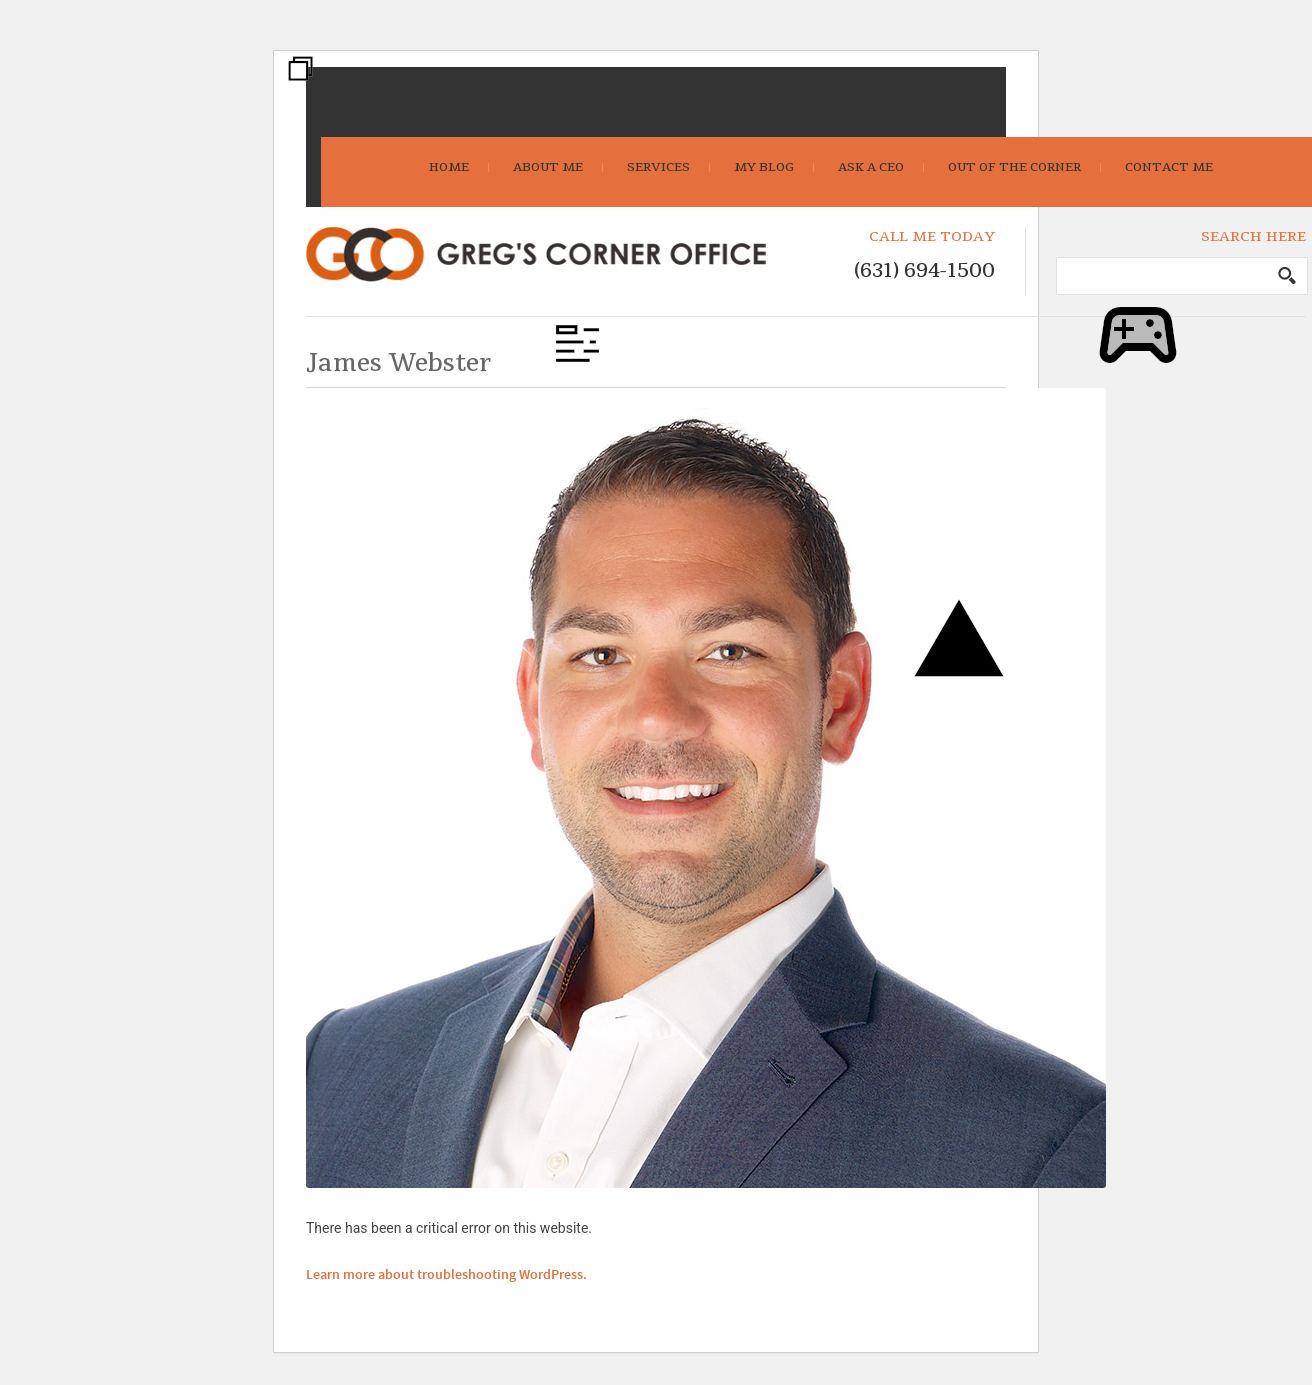 The image size is (1312, 1385). What do you see at coordinates (959, 644) in the screenshot?
I see `set a function breakpoint in the debugger` at bounding box center [959, 644].